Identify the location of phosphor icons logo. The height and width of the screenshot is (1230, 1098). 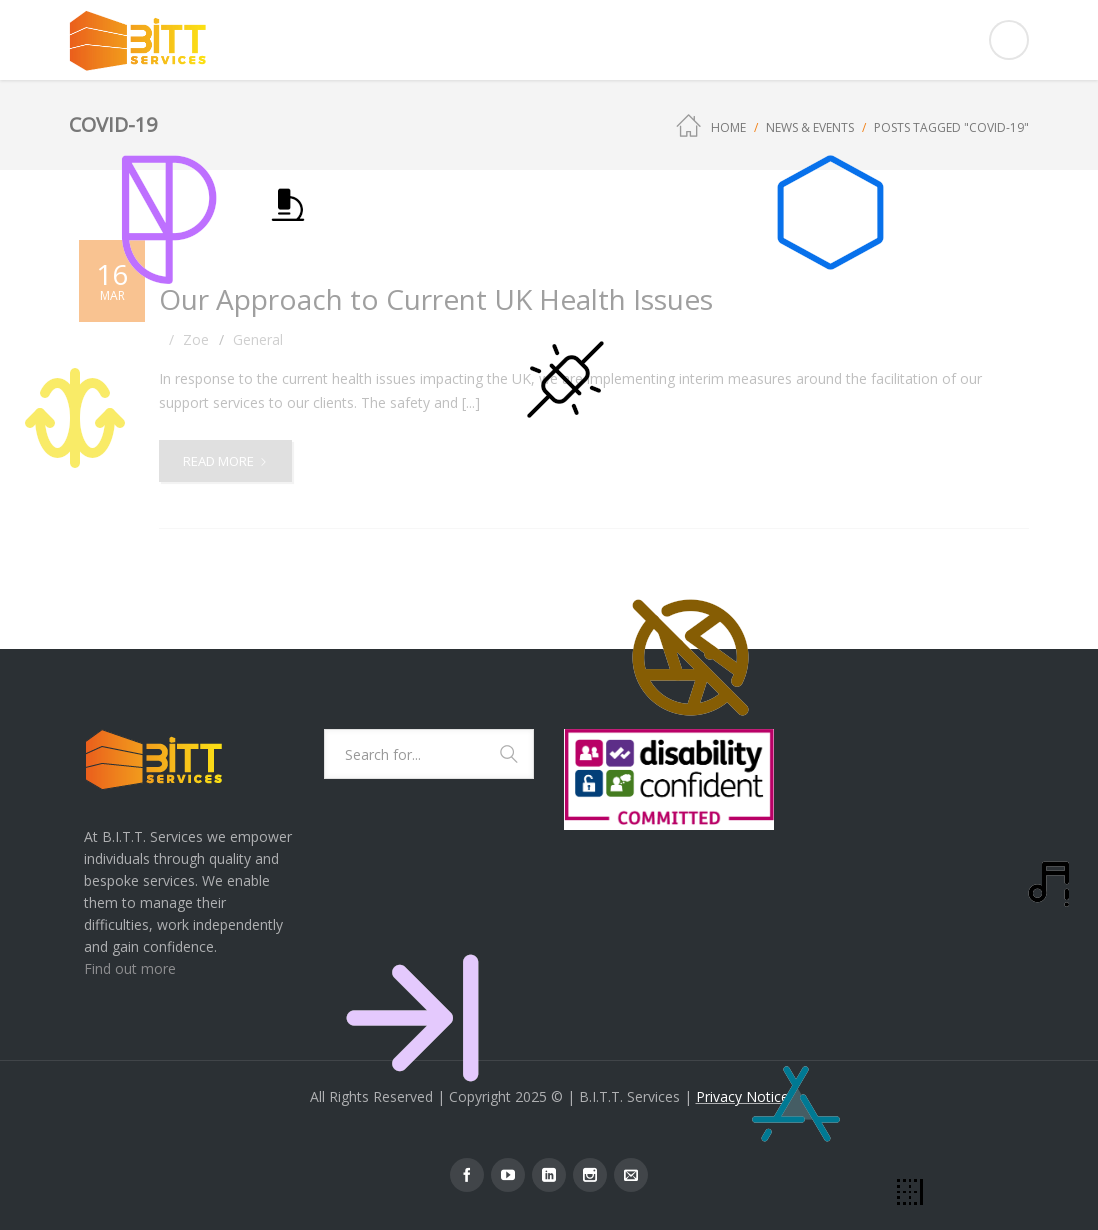
(159, 212).